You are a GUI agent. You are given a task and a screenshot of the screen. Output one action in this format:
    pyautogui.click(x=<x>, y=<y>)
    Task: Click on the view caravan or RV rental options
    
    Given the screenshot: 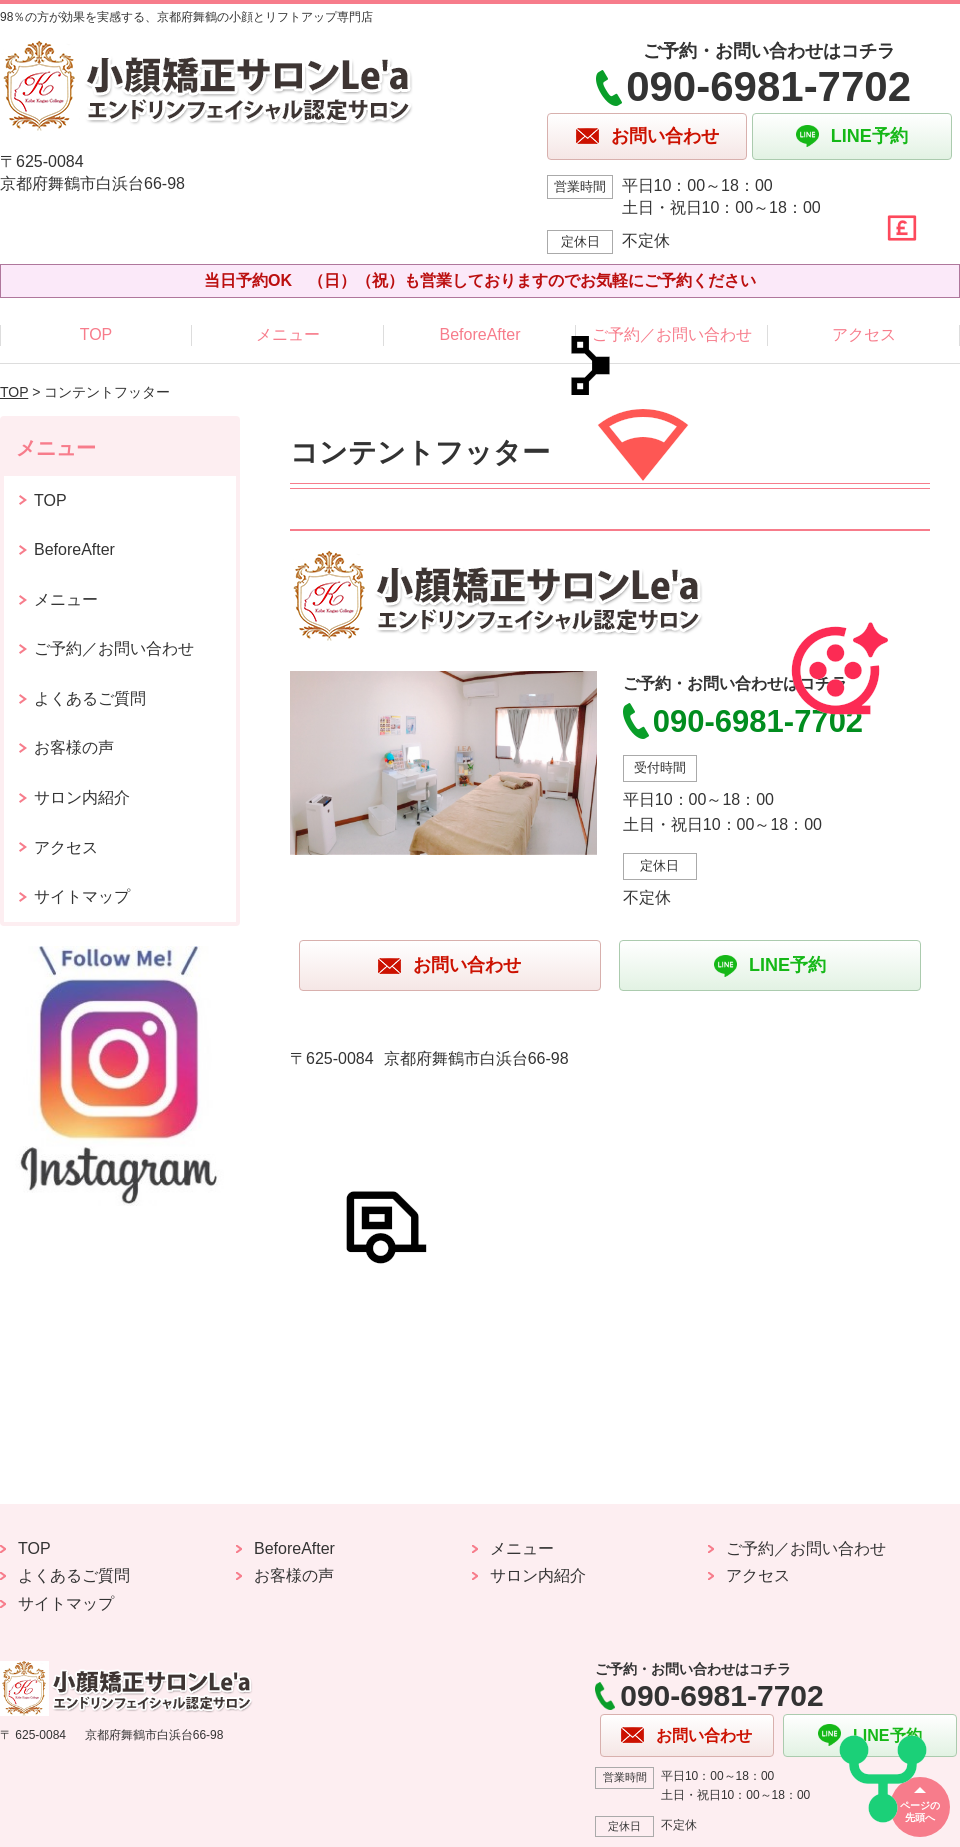 What is the action you would take?
    pyautogui.click(x=384, y=1225)
    